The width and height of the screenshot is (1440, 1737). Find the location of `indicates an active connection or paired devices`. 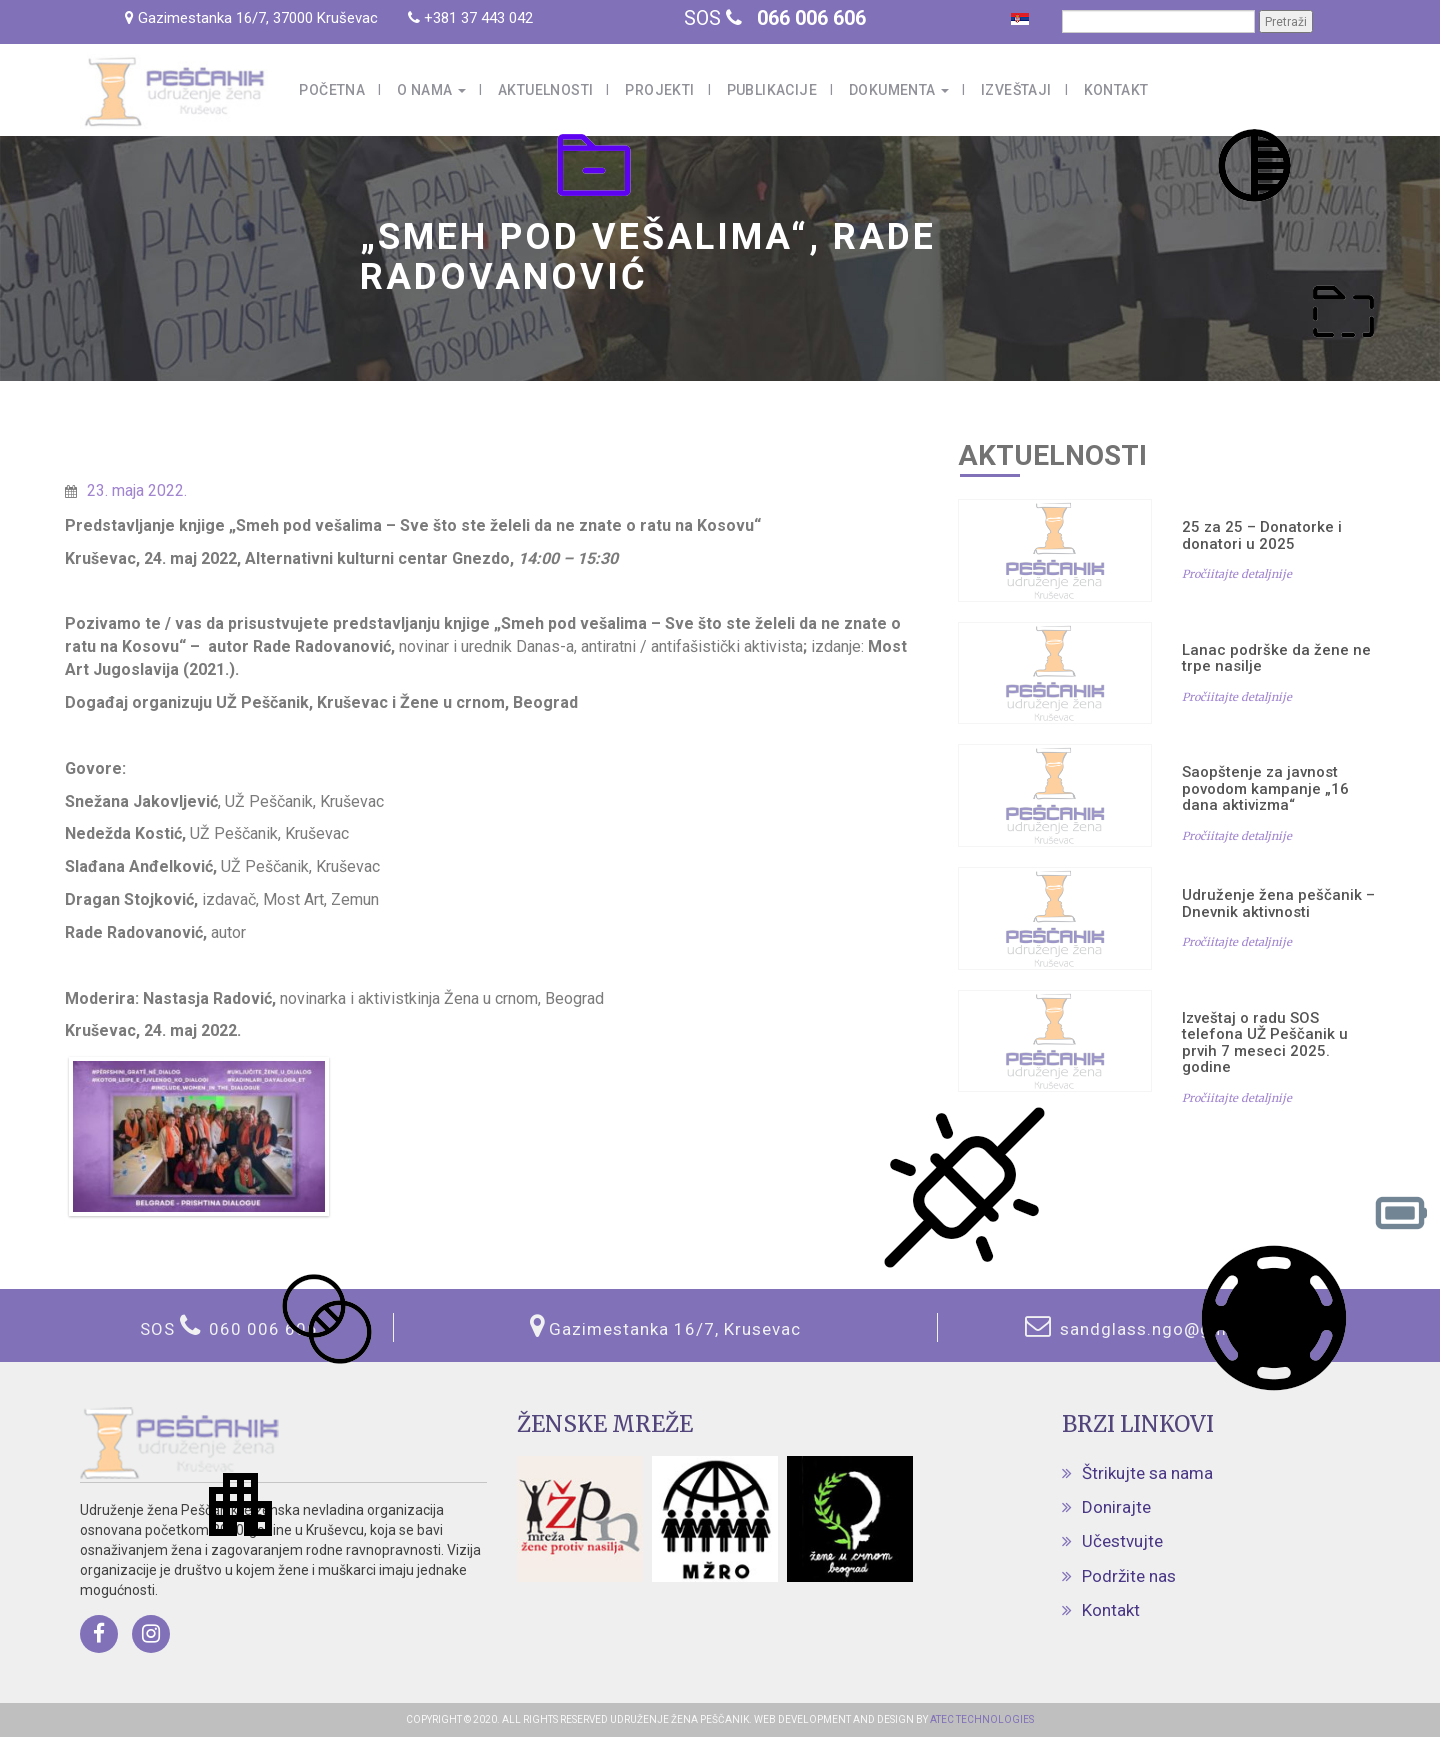

indicates an active connection or paired devices is located at coordinates (964, 1187).